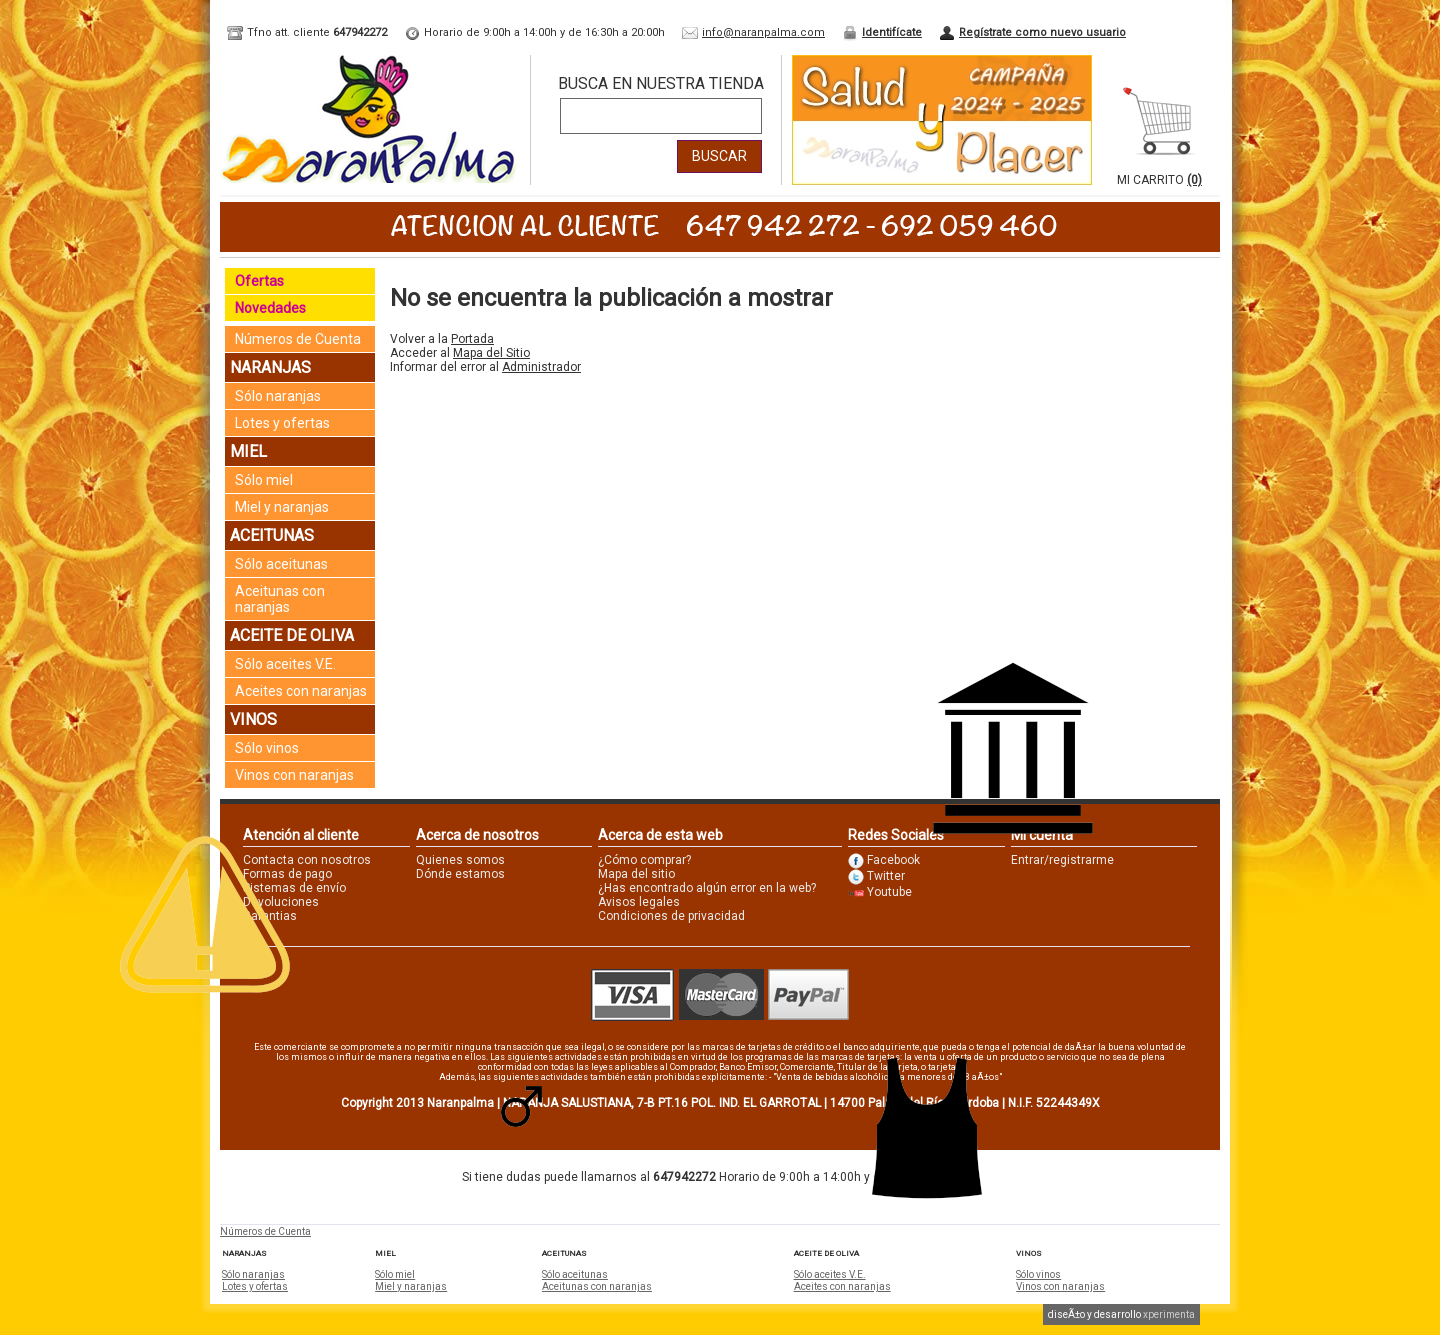 This screenshot has width=1440, height=1335. What do you see at coordinates (205, 916) in the screenshot?
I see `warning or hazard alert indicator` at bounding box center [205, 916].